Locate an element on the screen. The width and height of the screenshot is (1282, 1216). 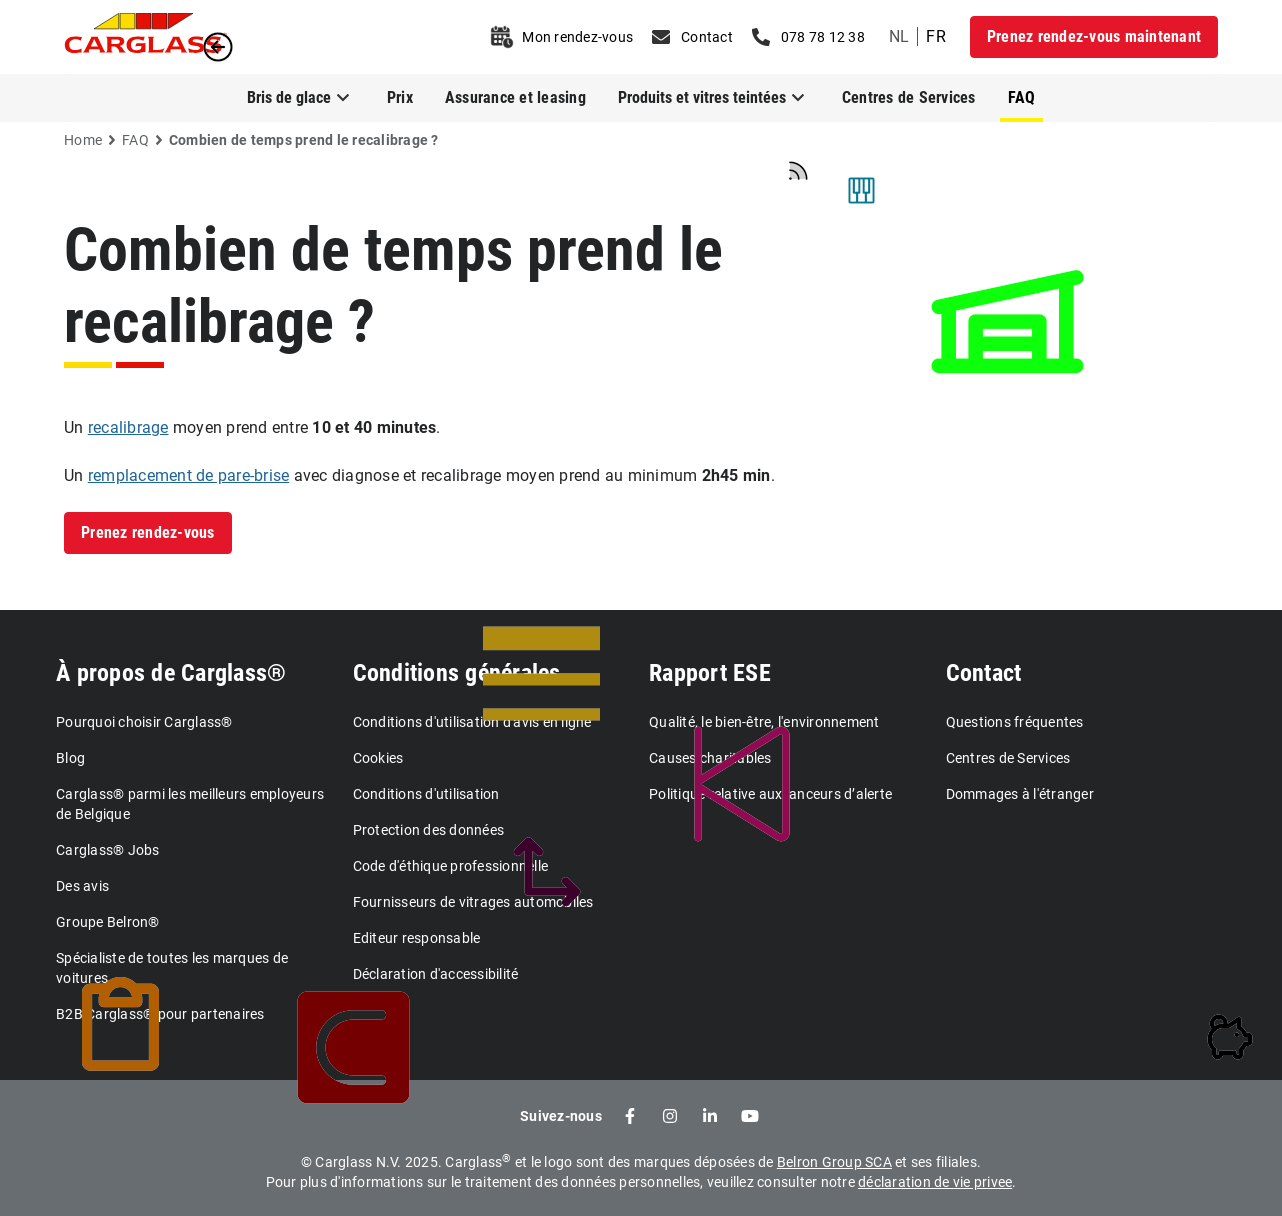
view queue or playlist is located at coordinates (541, 673).